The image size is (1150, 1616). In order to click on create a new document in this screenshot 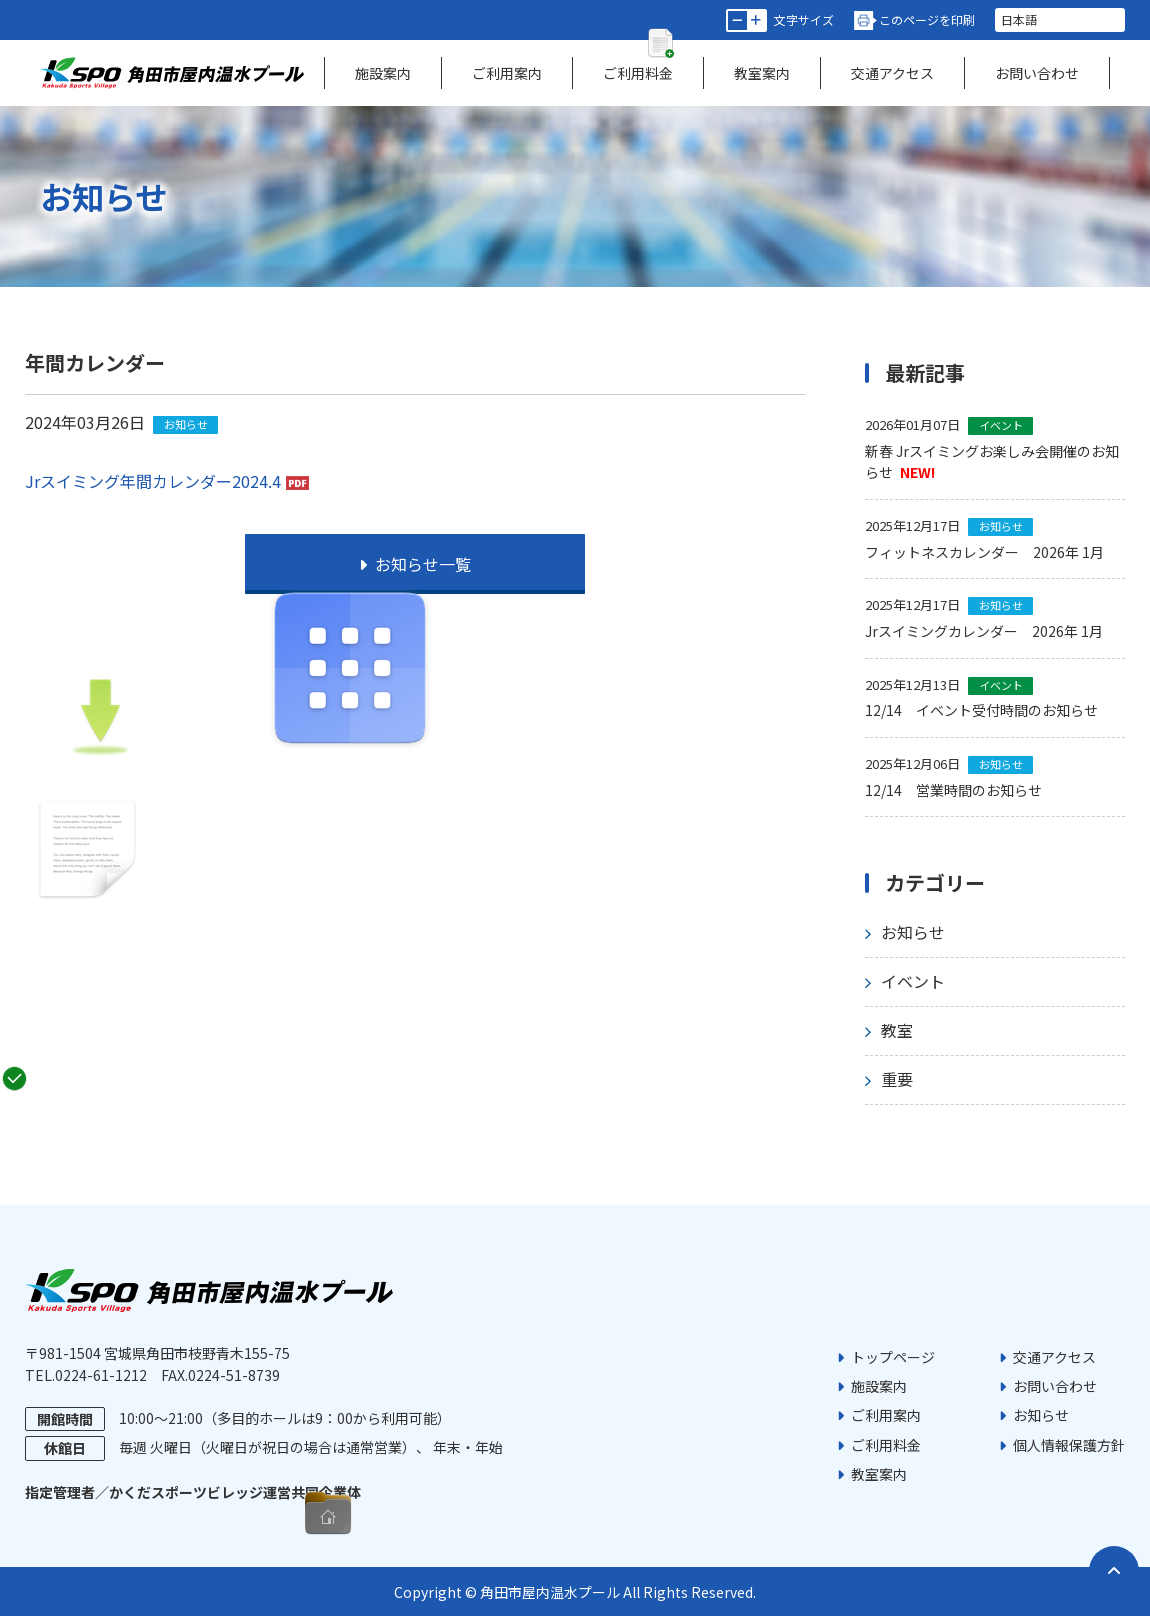, I will do `click(660, 42)`.